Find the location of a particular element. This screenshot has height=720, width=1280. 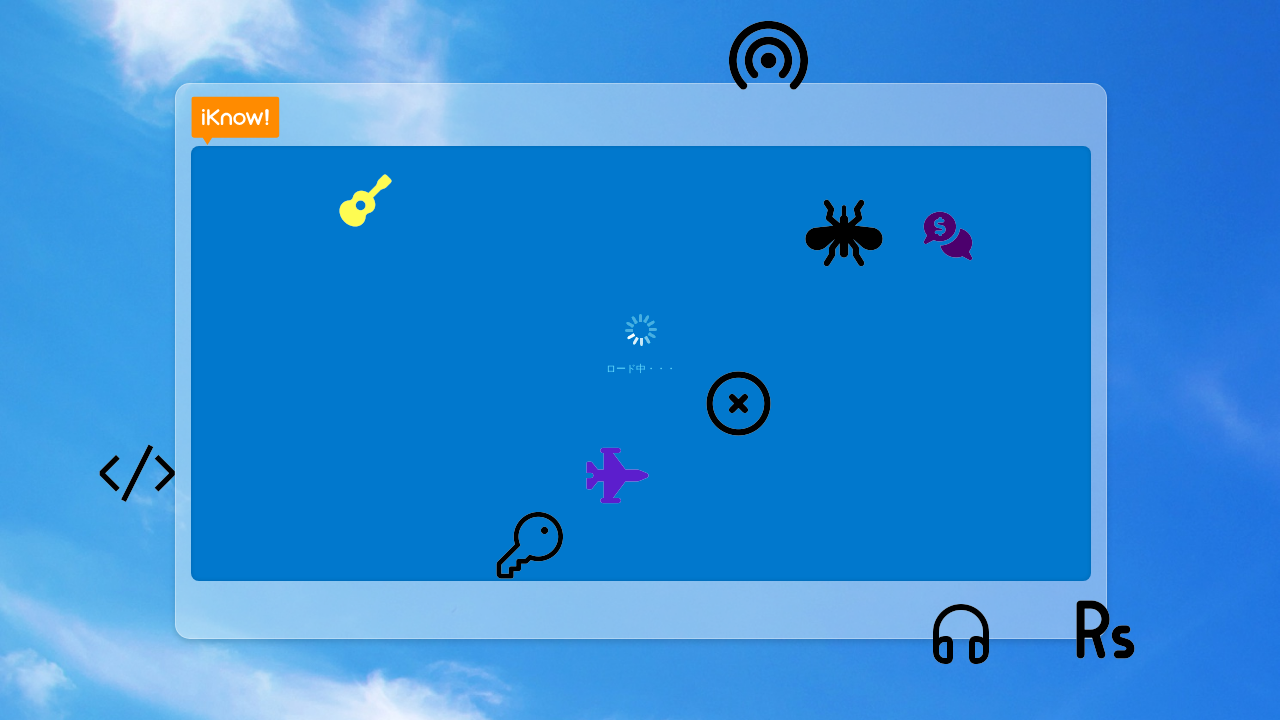

close or dismiss a dialog is located at coordinates (738, 403).